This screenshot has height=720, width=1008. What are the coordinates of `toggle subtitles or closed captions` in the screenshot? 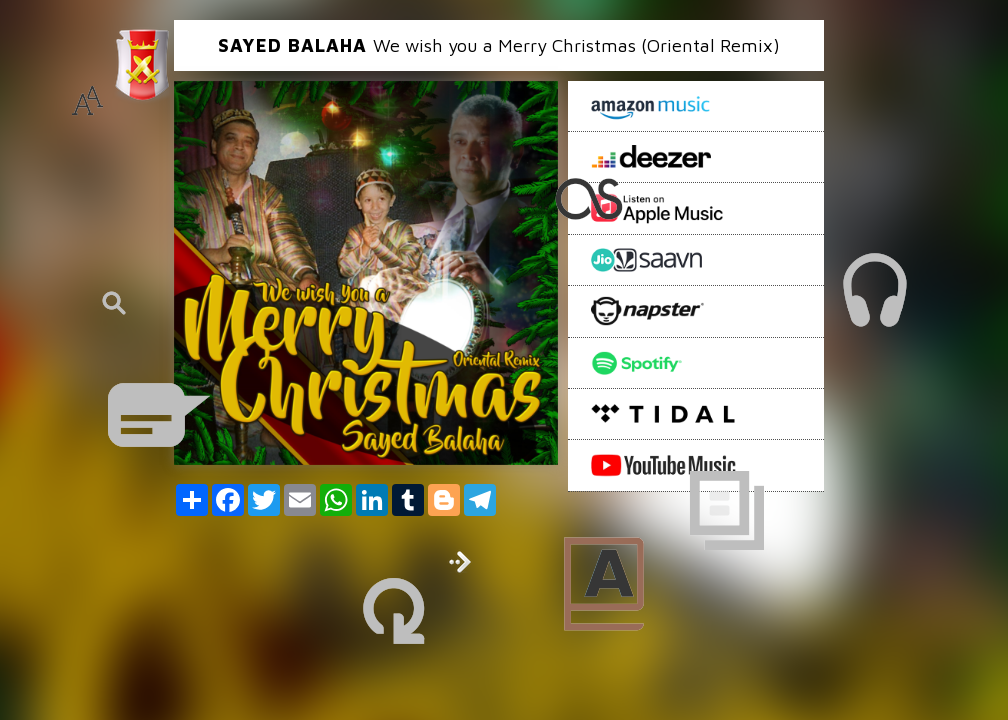 It's located at (159, 415).